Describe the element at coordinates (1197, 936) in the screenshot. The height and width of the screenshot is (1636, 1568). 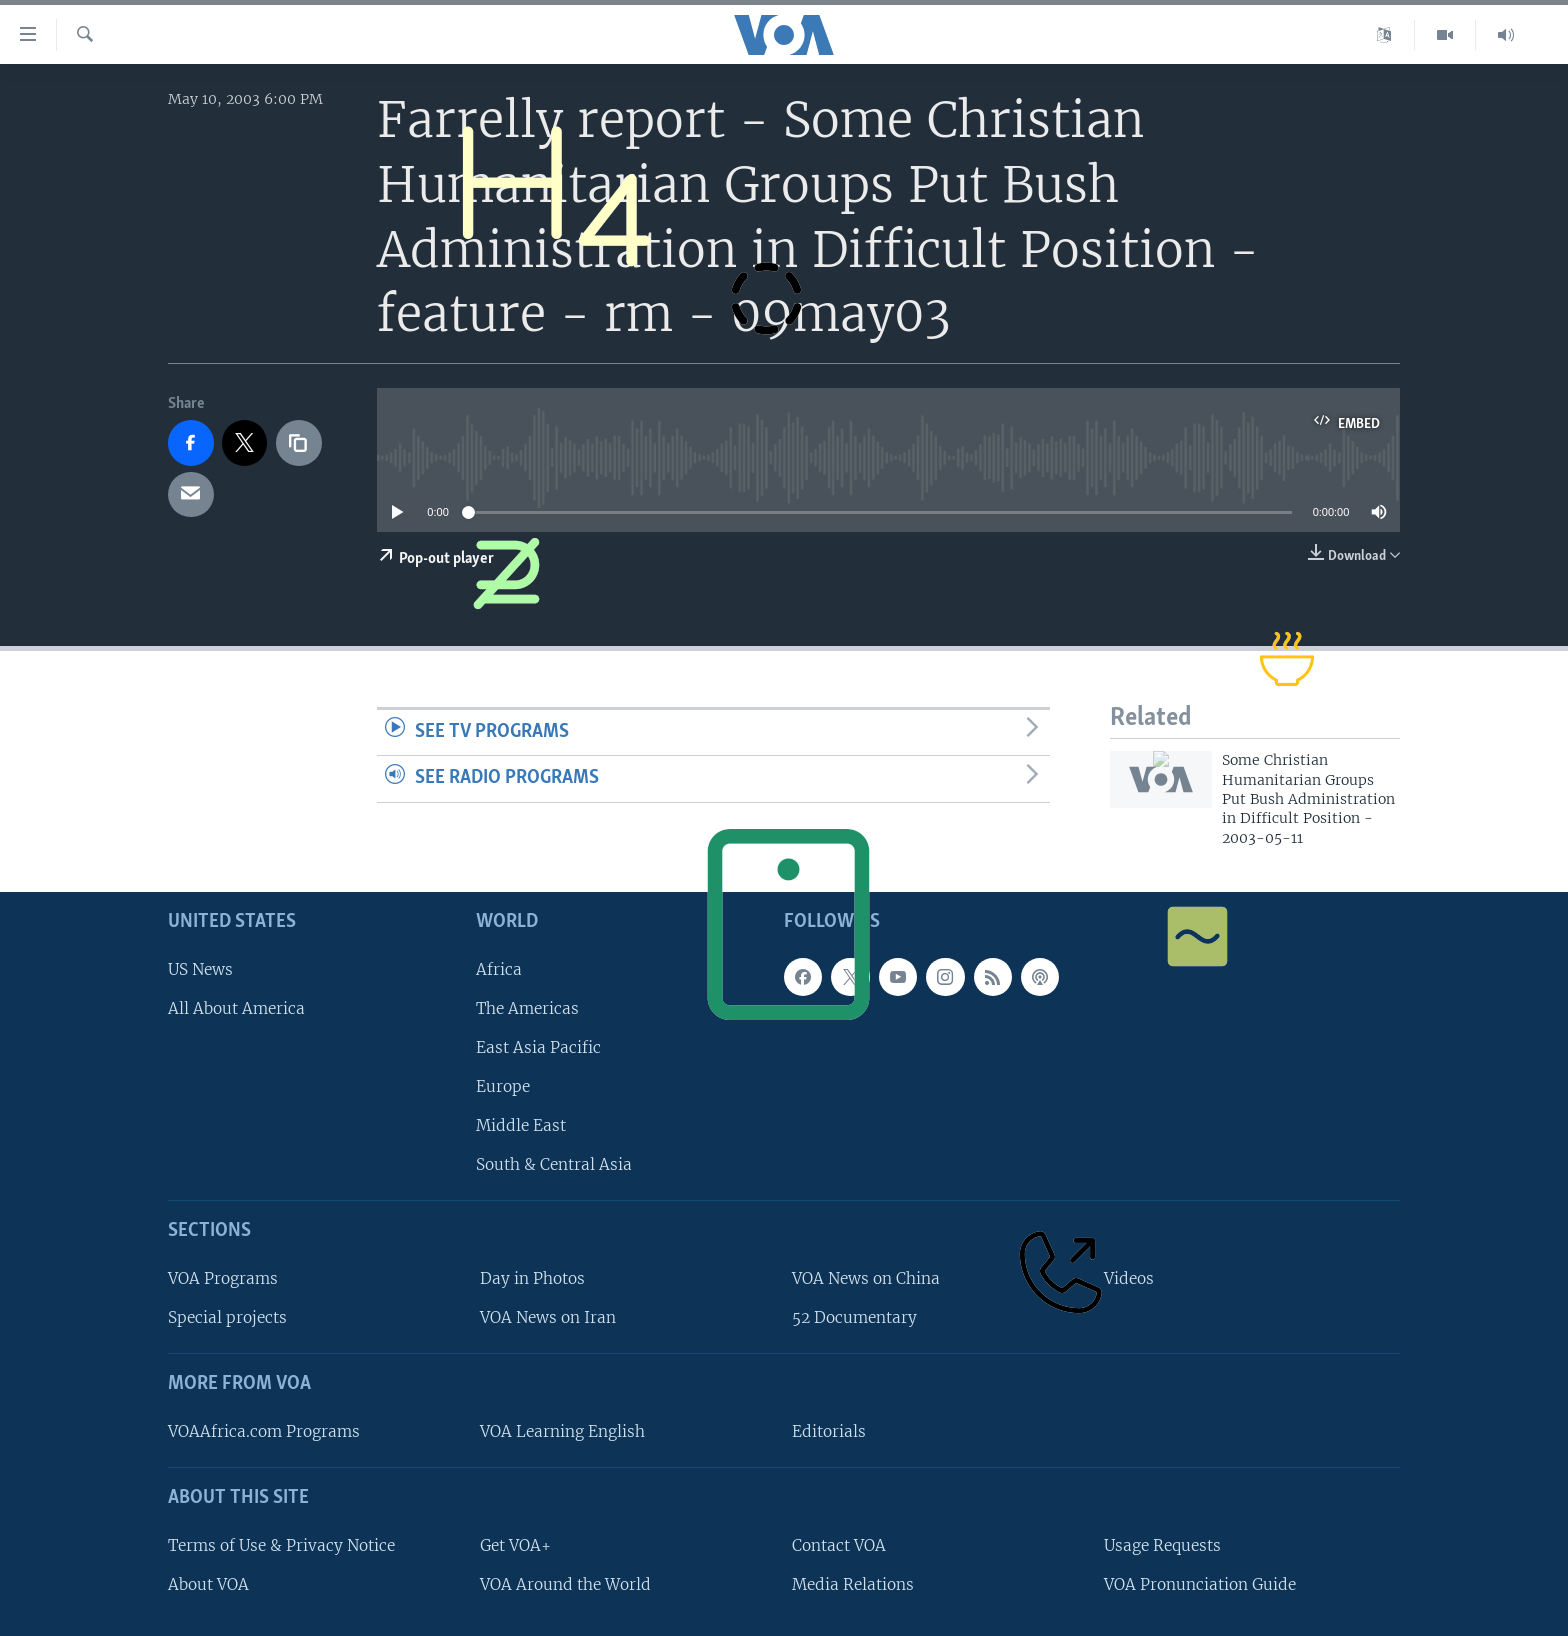
I see `indicates approximate or similar value` at that location.